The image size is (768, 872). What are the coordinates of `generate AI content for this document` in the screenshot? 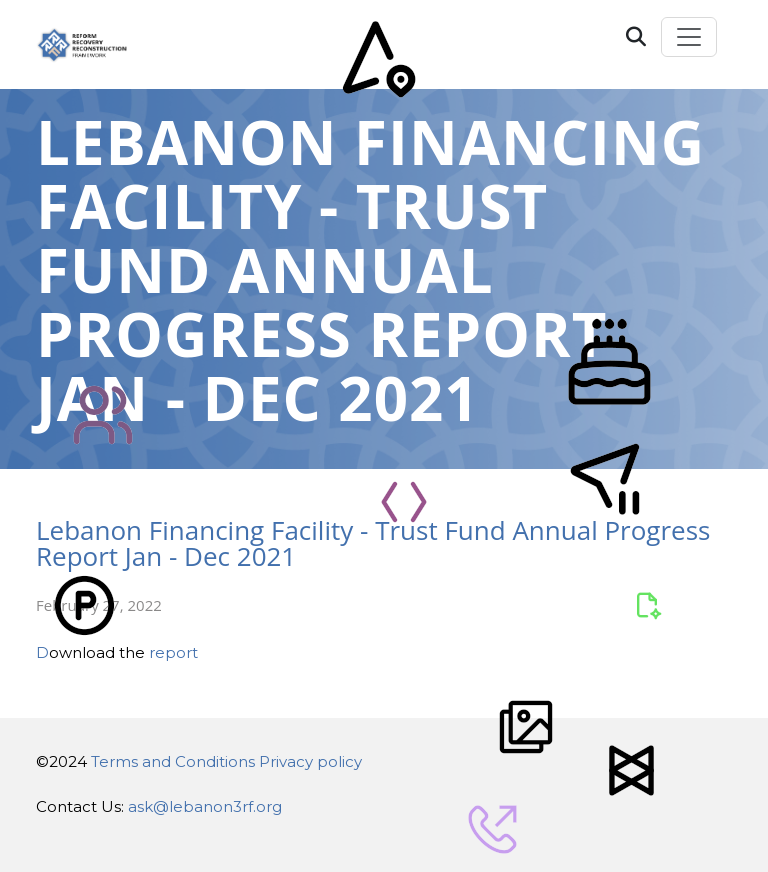 It's located at (647, 605).